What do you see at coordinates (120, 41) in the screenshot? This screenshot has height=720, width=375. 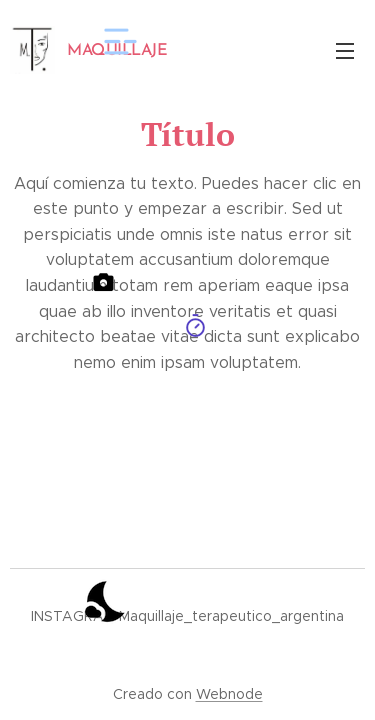 I see `remove an item from the list` at bounding box center [120, 41].